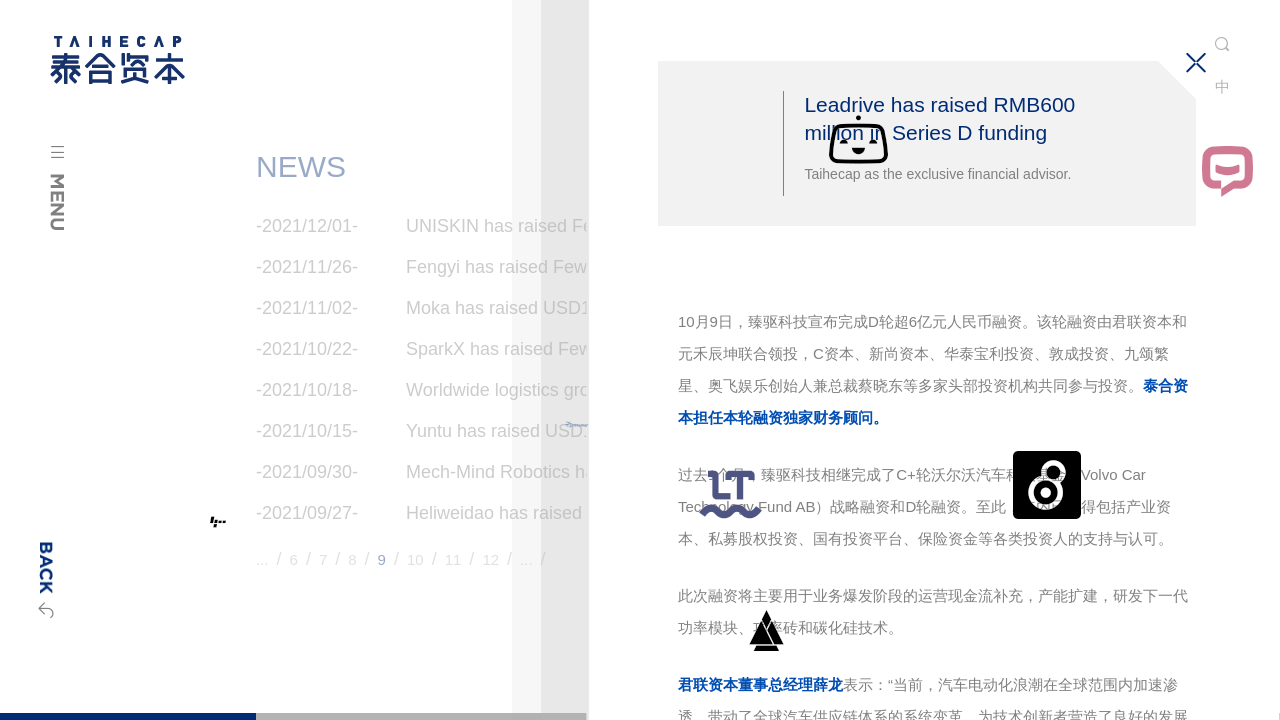 The width and height of the screenshot is (1280, 720). Describe the element at coordinates (730, 494) in the screenshot. I see `open LanguageTool grammar and spell checker` at that location.